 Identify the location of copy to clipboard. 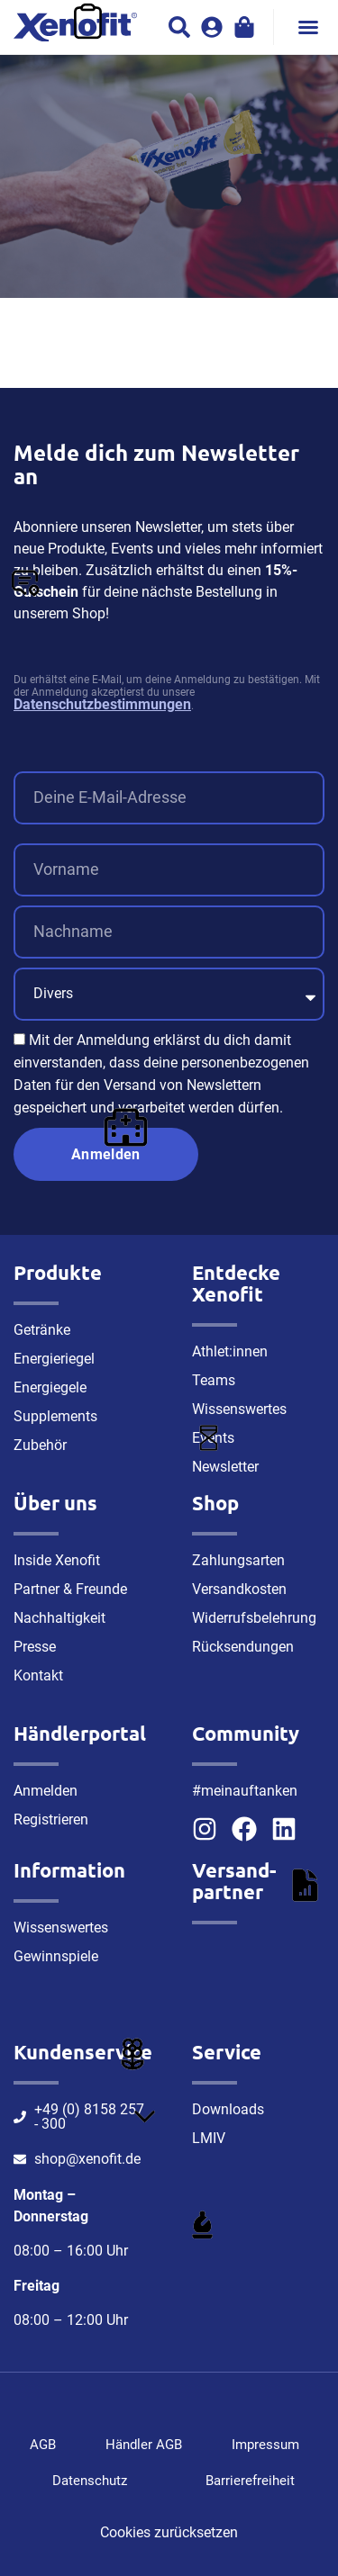
(87, 21).